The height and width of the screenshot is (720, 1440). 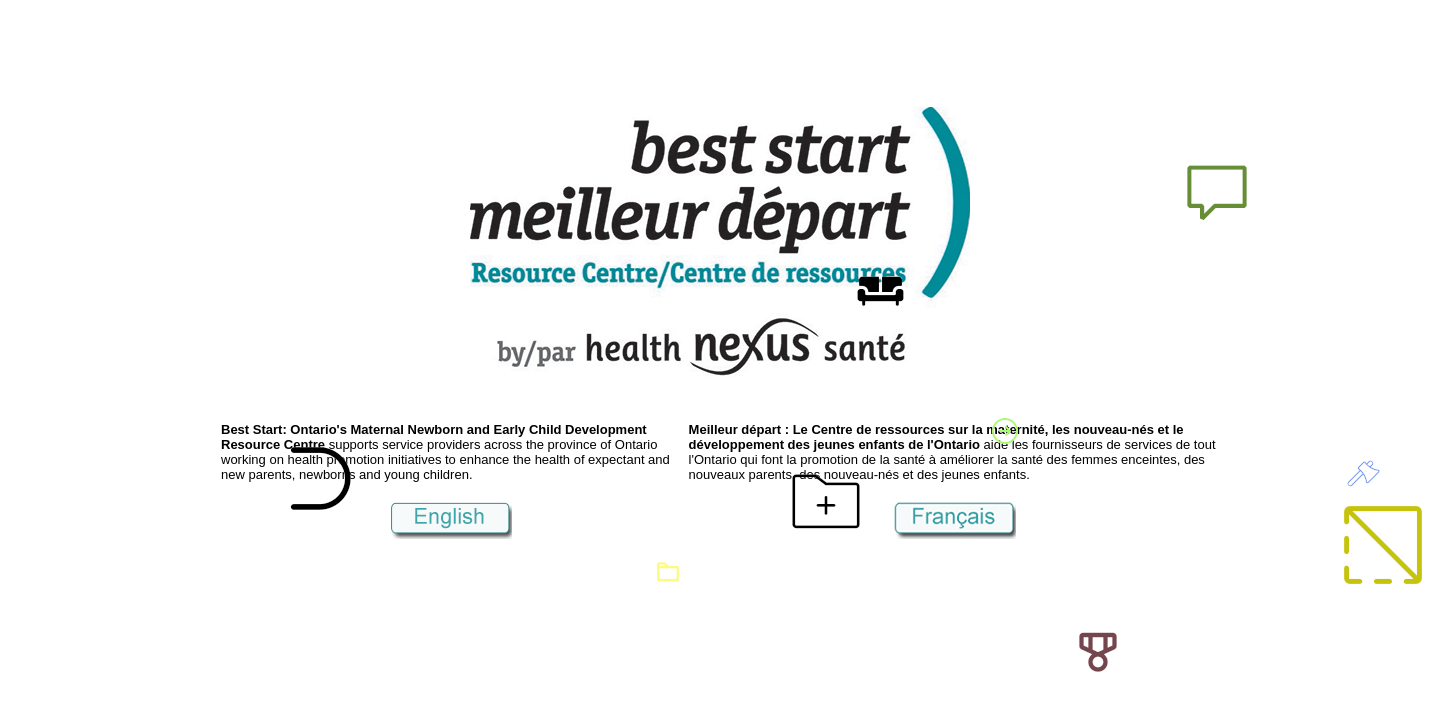 I want to click on indicates a proper superset relationship in mathematical notation, so click(x=316, y=478).